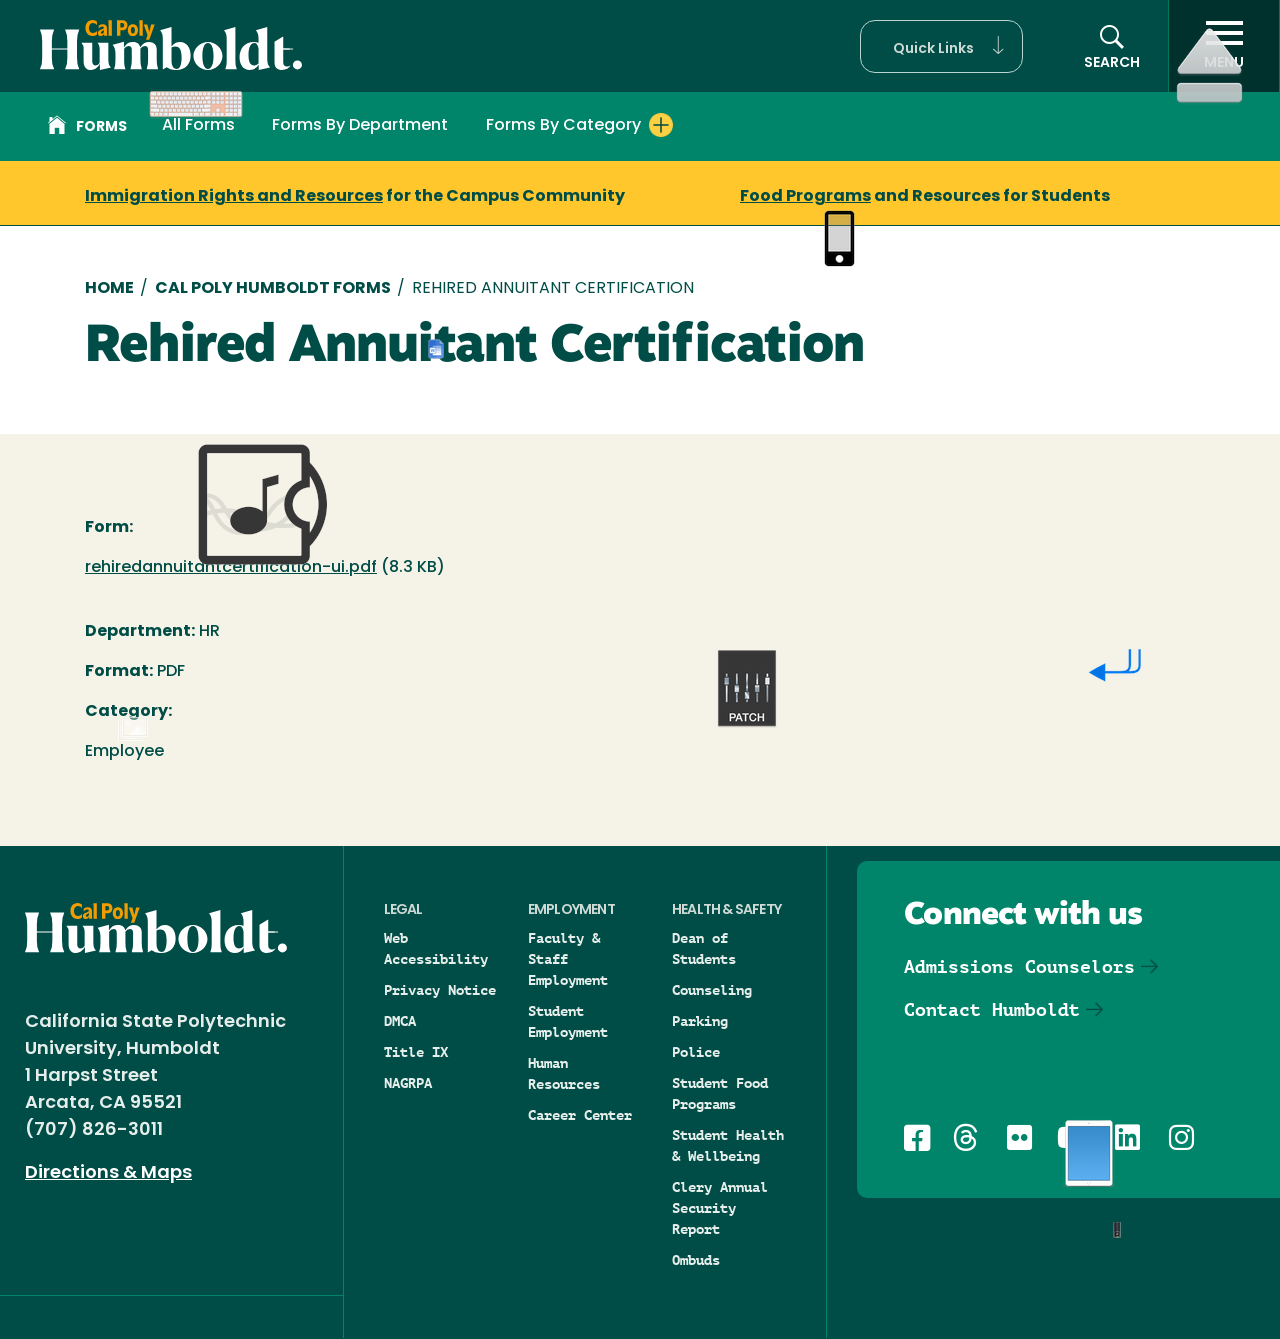  What do you see at coordinates (1117, 1230) in the screenshot?
I see `manage connected iPod device` at bounding box center [1117, 1230].